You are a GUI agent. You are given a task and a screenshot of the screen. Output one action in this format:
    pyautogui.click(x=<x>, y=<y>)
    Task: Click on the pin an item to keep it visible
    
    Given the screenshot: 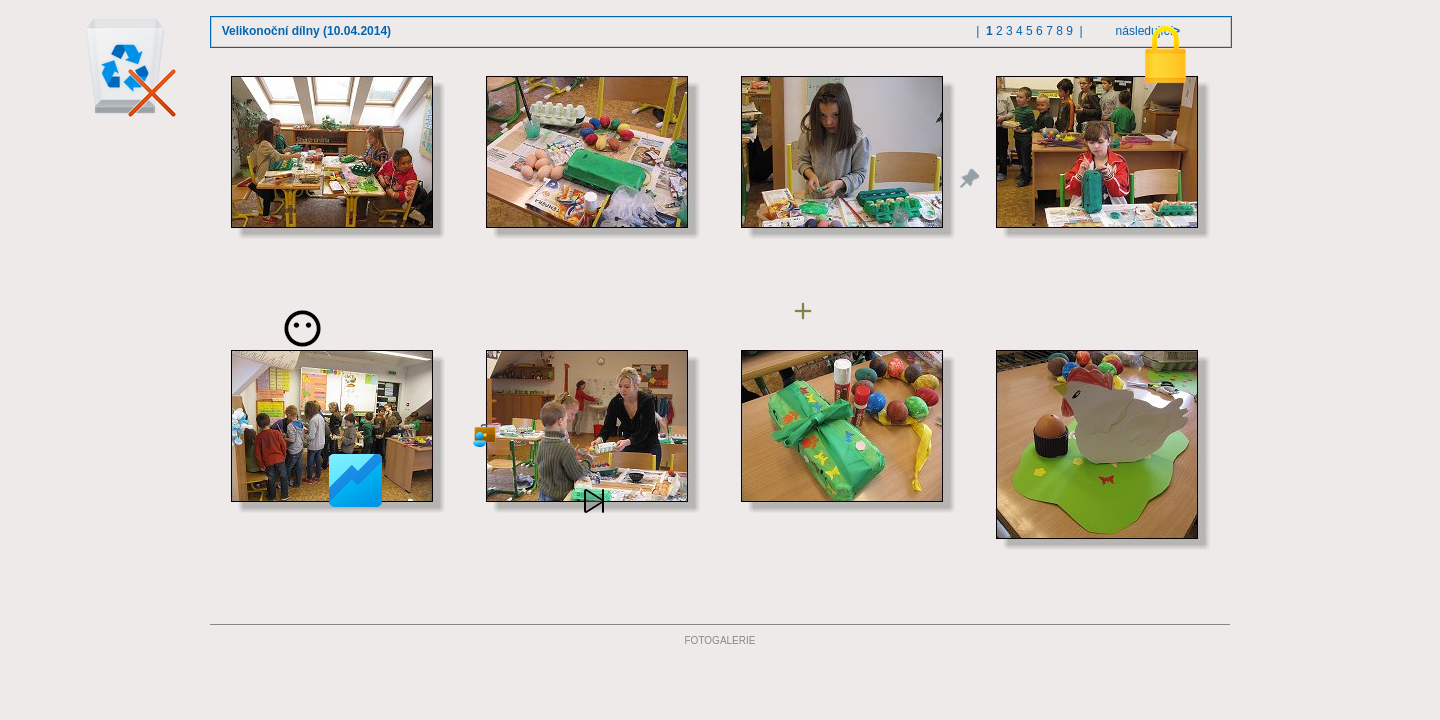 What is the action you would take?
    pyautogui.click(x=970, y=178)
    